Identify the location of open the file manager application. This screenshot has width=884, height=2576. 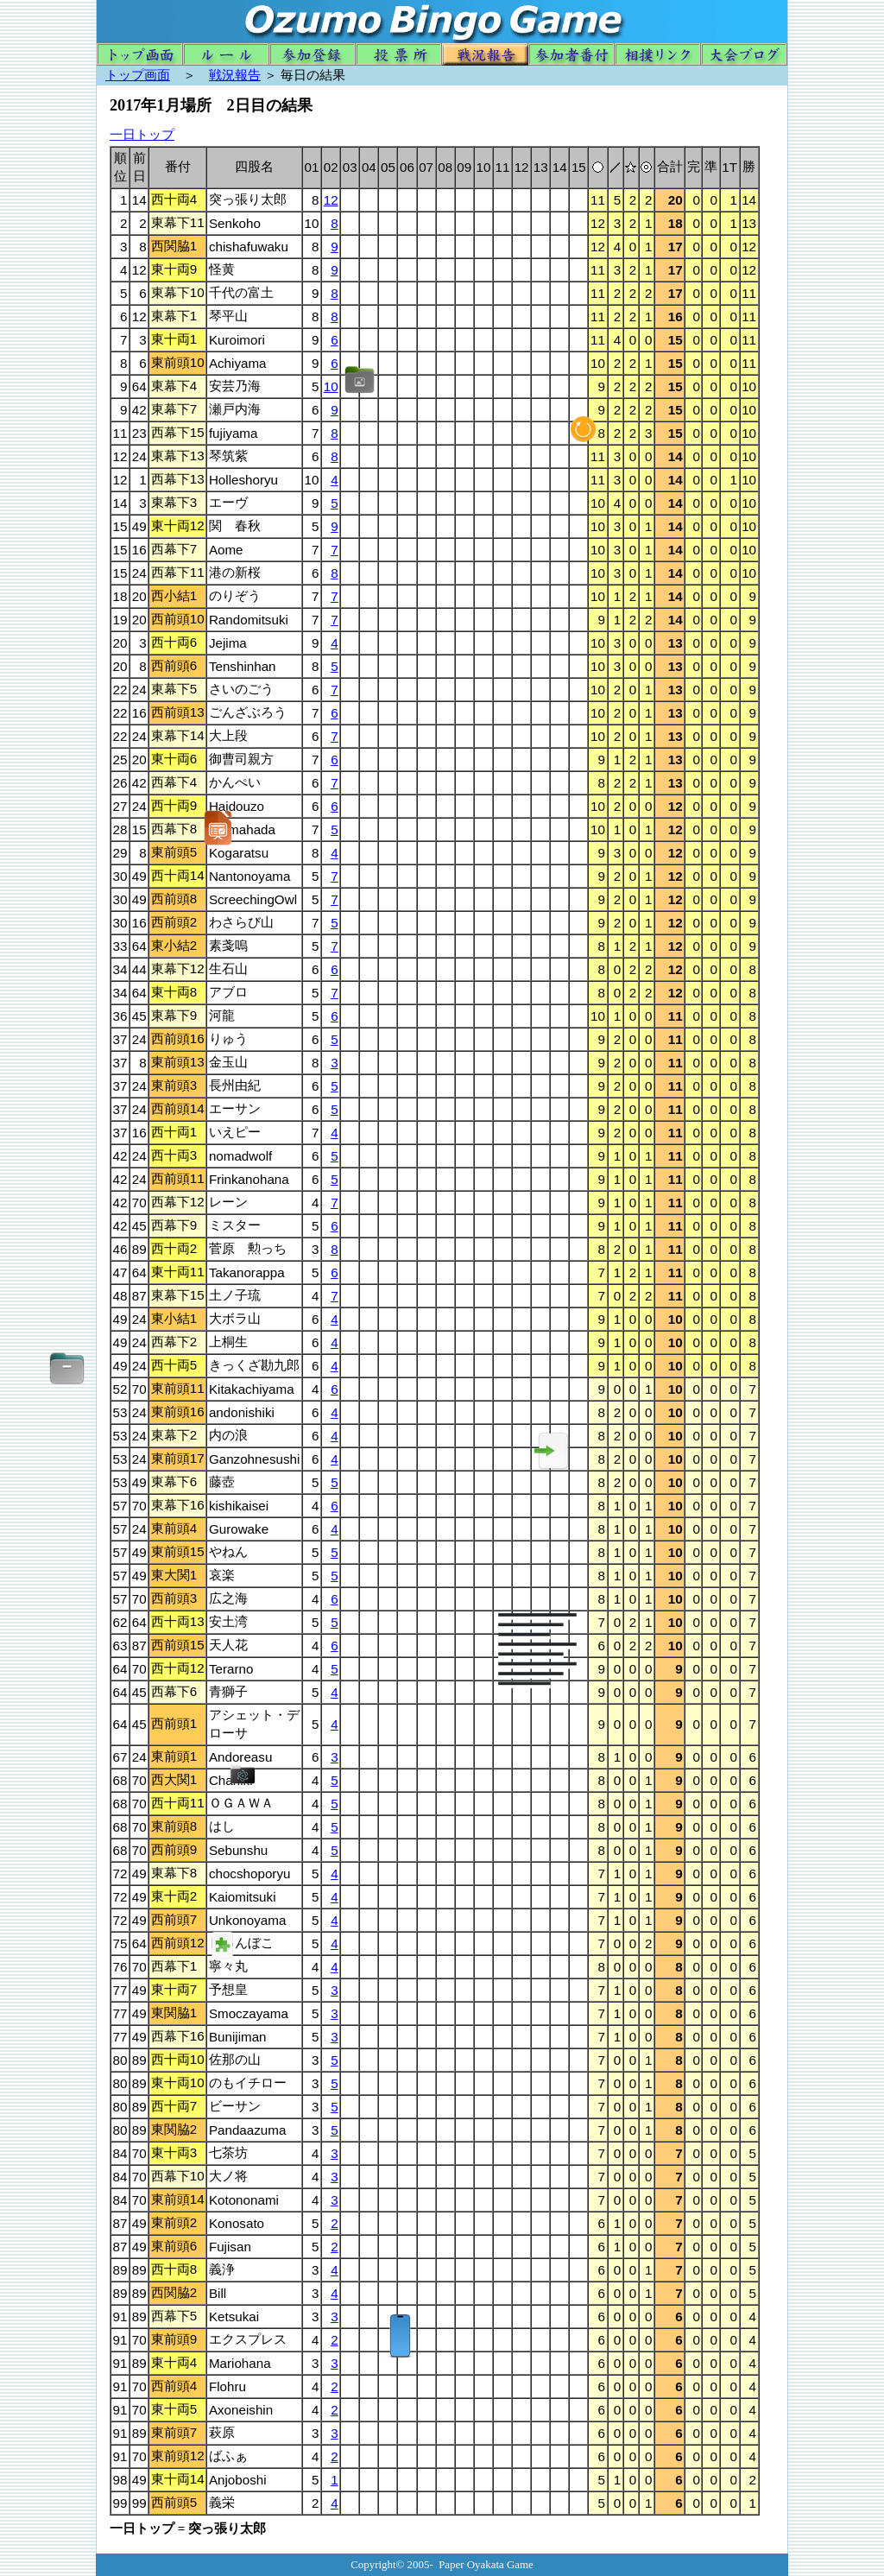
(66, 1368).